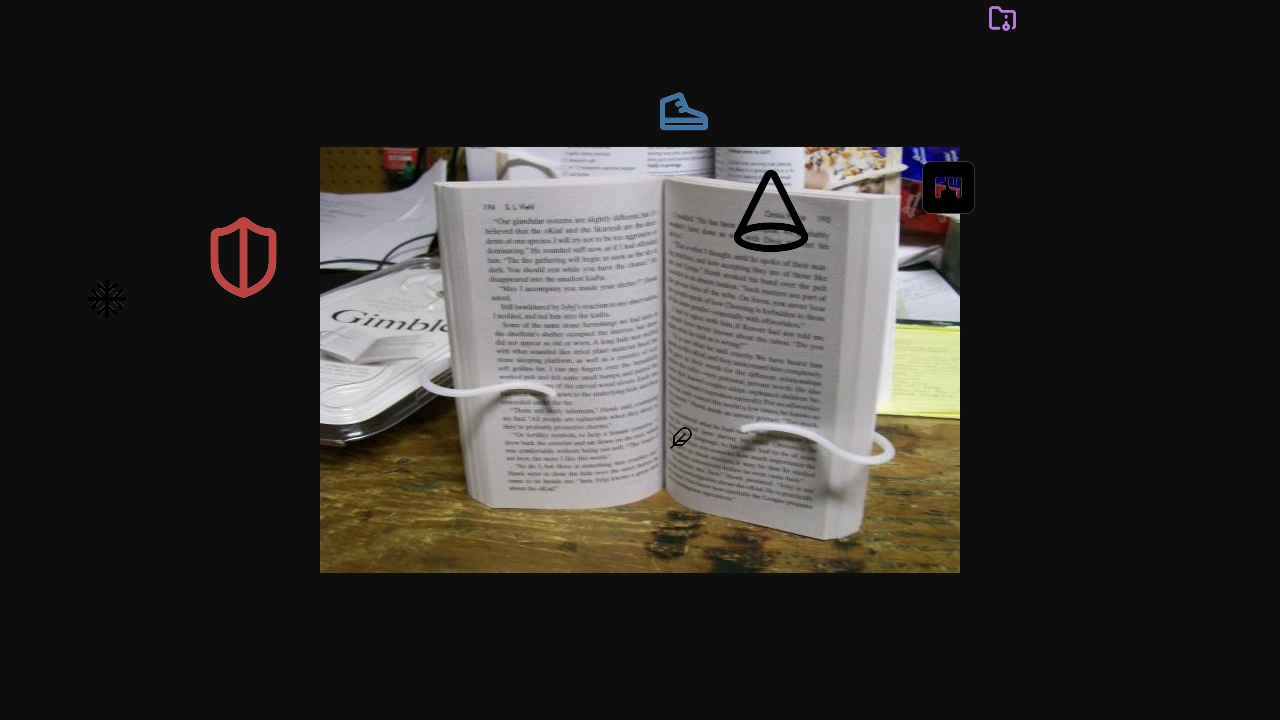  Describe the element at coordinates (107, 299) in the screenshot. I see `toggle air conditioning or cooling mode` at that location.